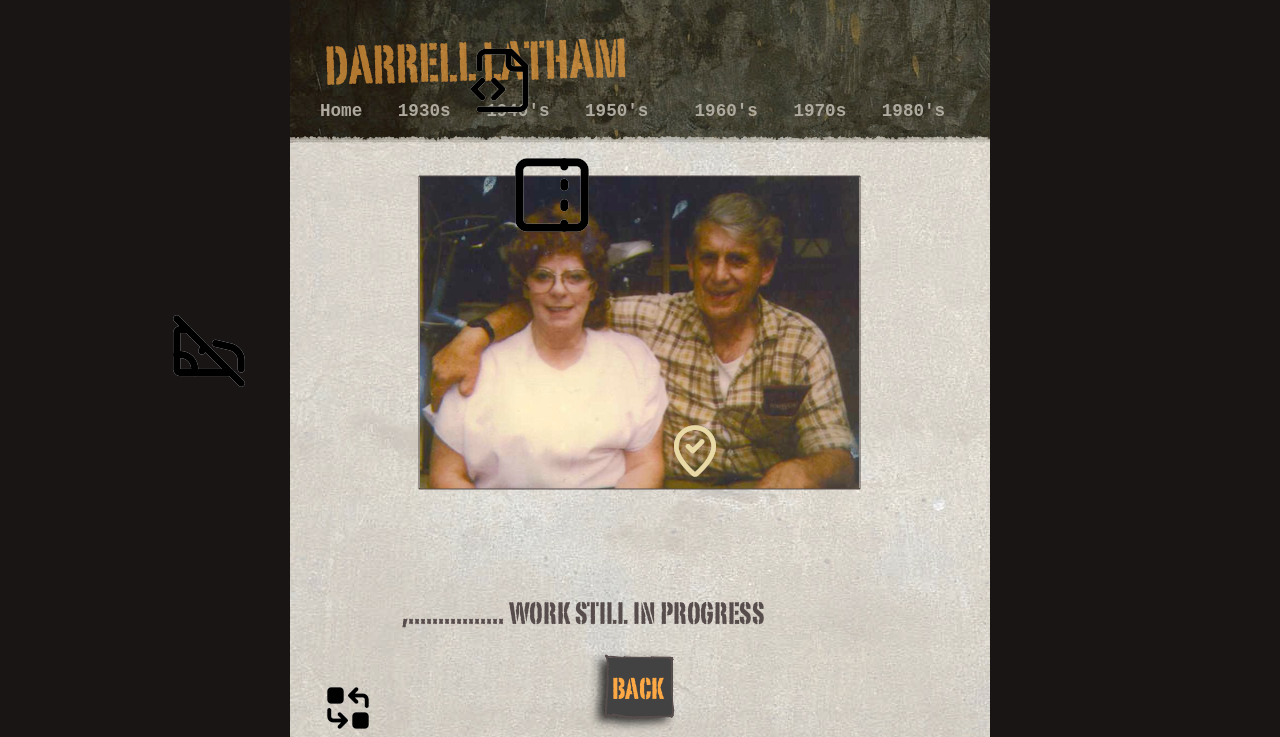  I want to click on remove footwear required, so click(209, 351).